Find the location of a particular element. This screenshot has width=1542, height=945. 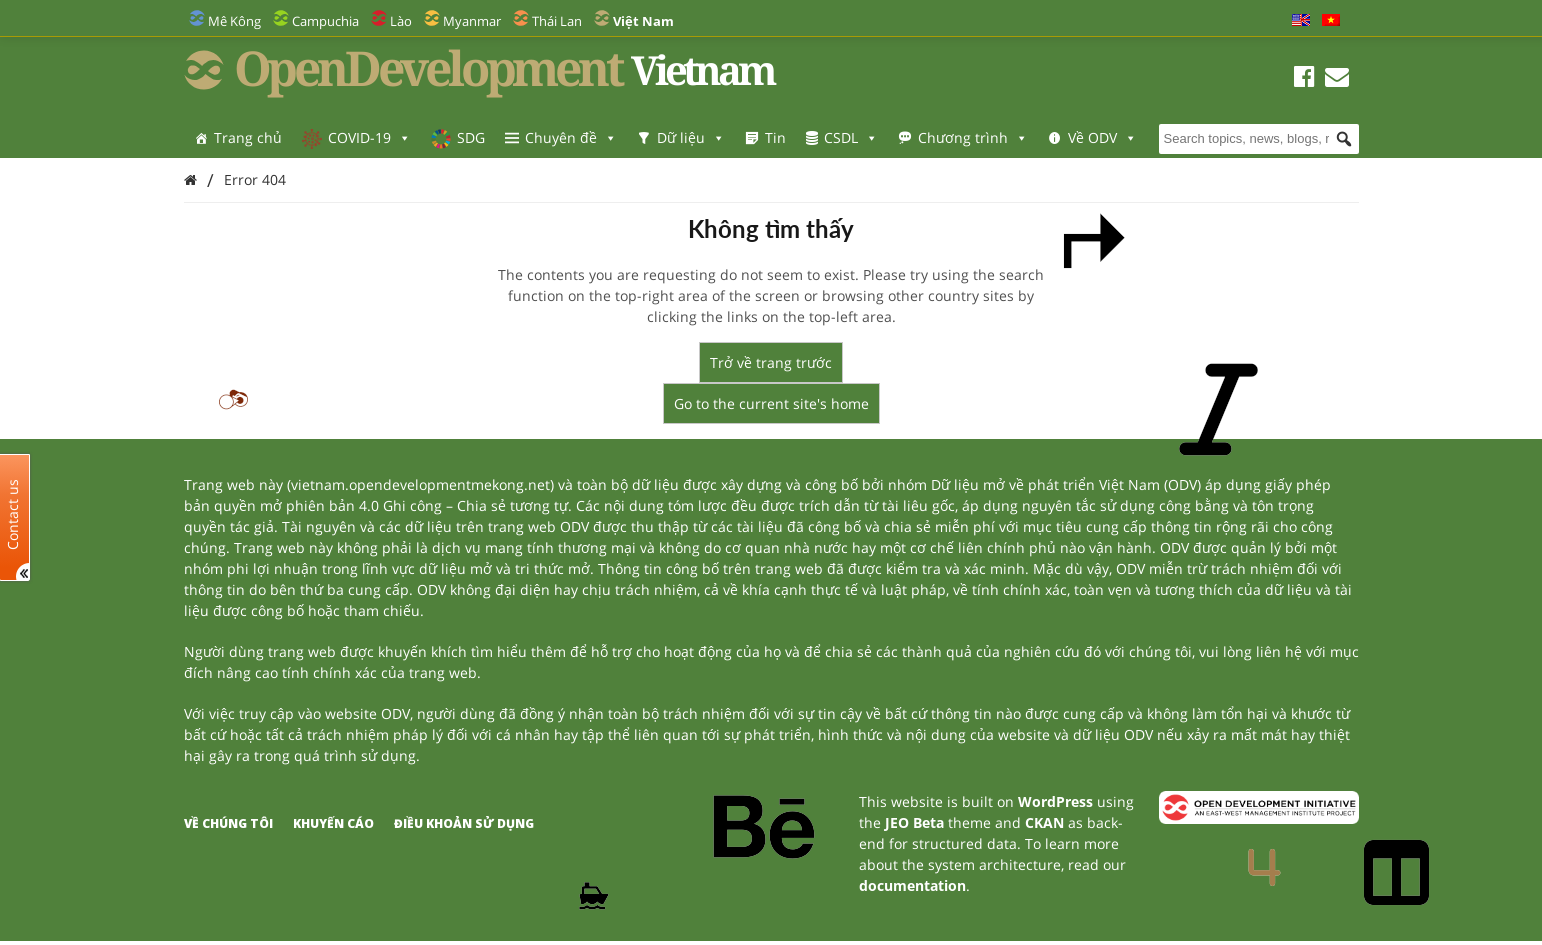

share or forward content is located at coordinates (1090, 241).